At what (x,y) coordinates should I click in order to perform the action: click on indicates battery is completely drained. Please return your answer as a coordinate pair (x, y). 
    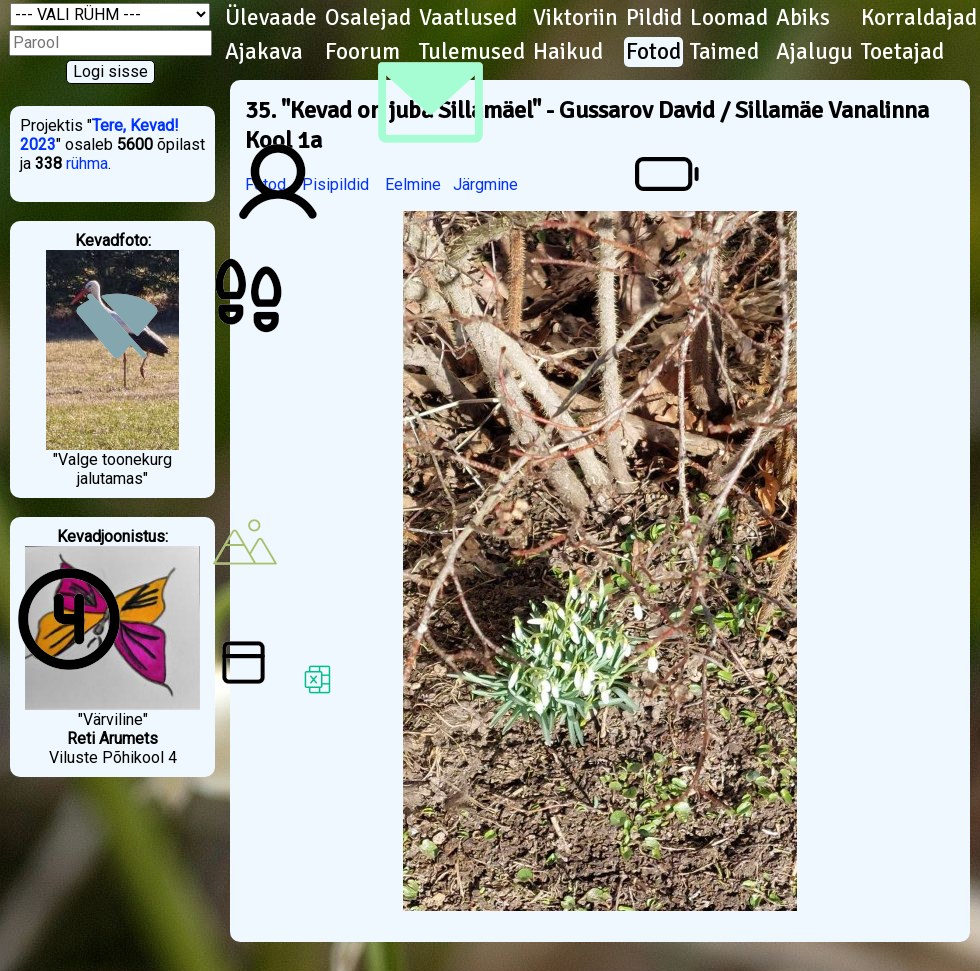
    Looking at the image, I should click on (667, 174).